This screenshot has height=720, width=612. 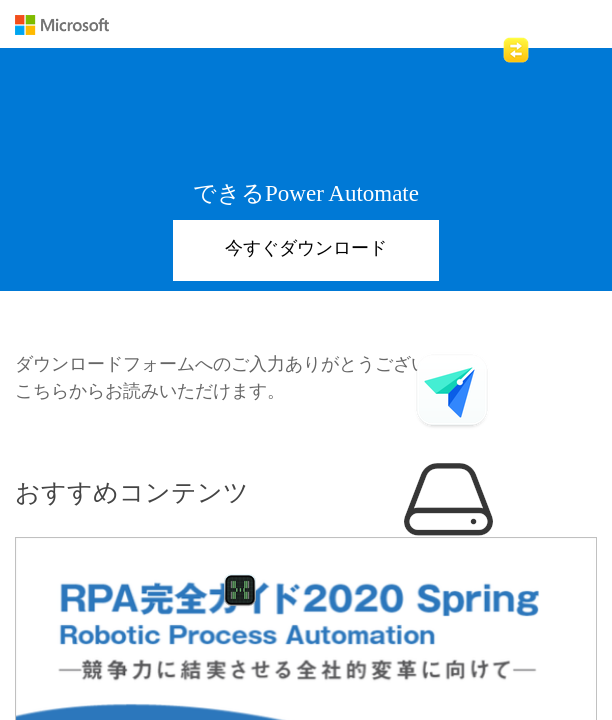 I want to click on open htop system monitor, so click(x=240, y=590).